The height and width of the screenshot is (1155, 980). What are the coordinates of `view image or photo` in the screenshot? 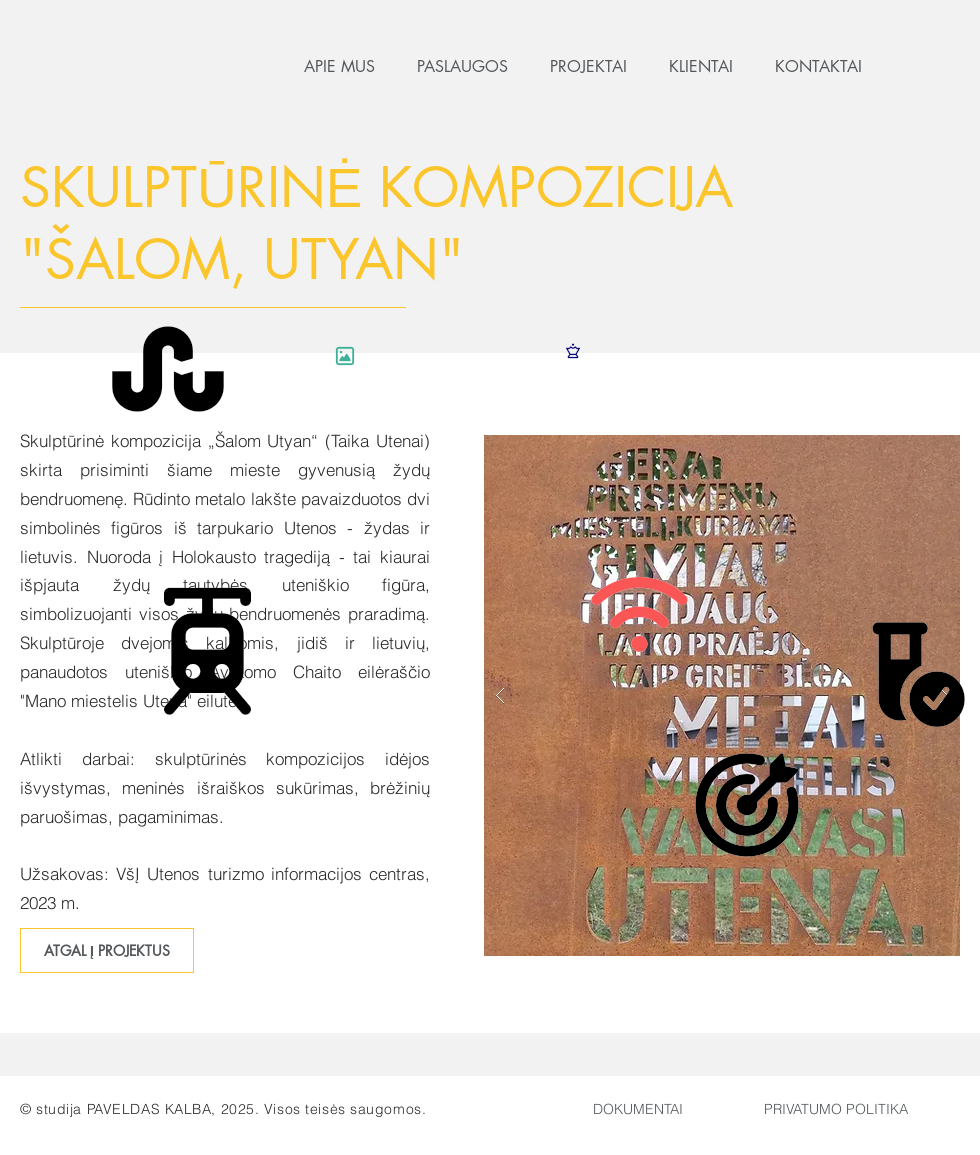 It's located at (345, 356).